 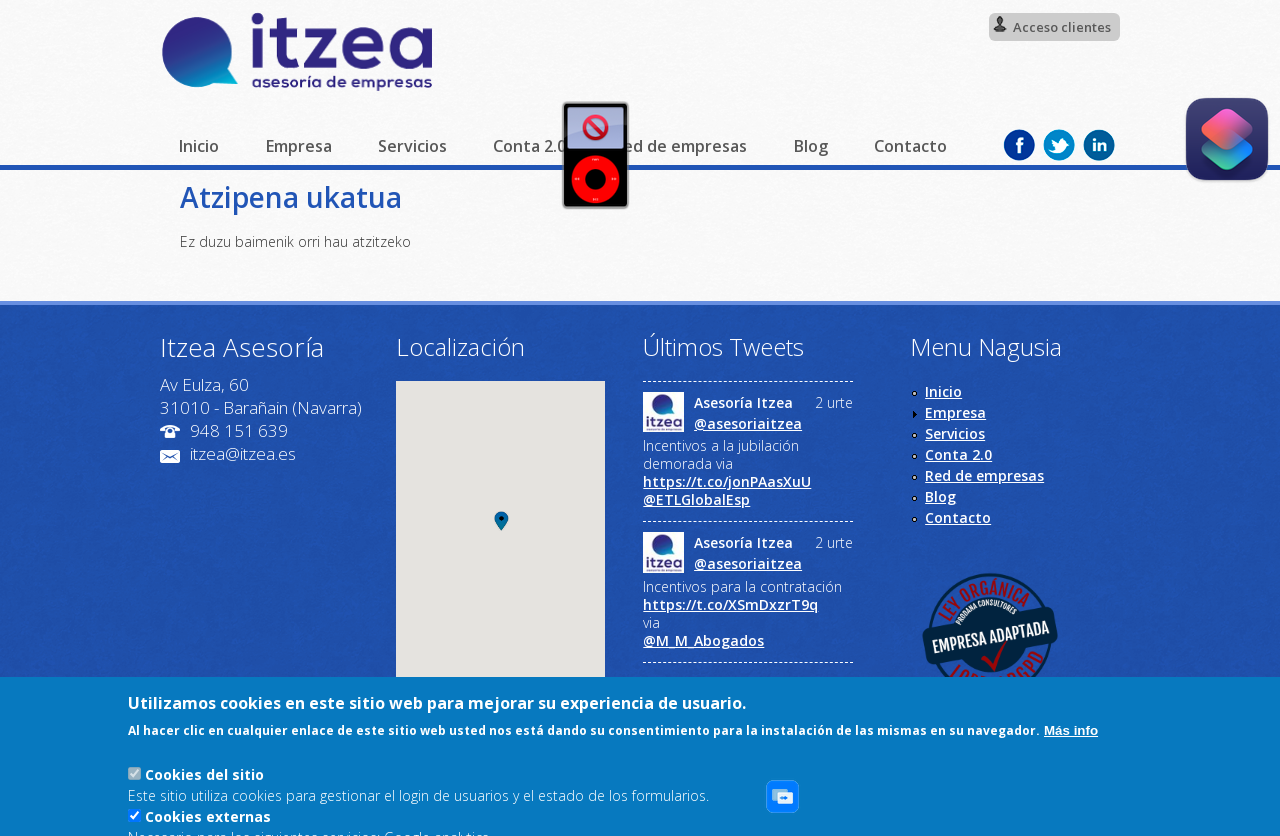 I want to click on iPod device with sync error or connection issue, so click(x=595, y=155).